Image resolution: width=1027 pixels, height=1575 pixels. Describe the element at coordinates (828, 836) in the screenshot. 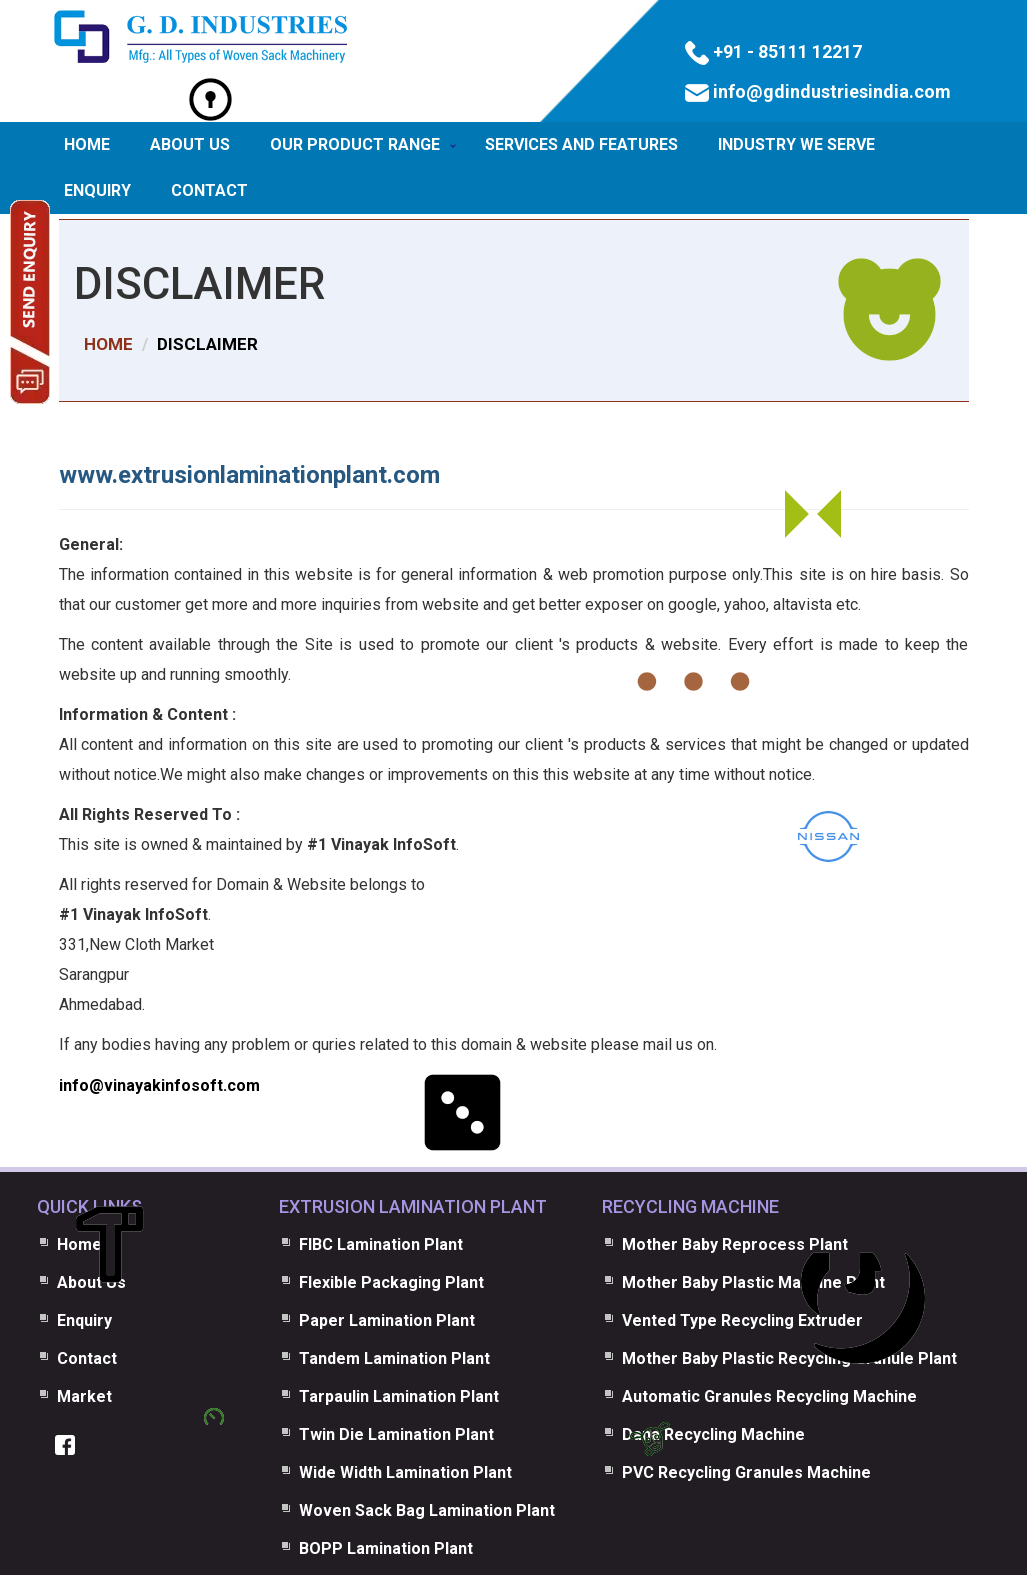

I see `nissan brand logo` at that location.